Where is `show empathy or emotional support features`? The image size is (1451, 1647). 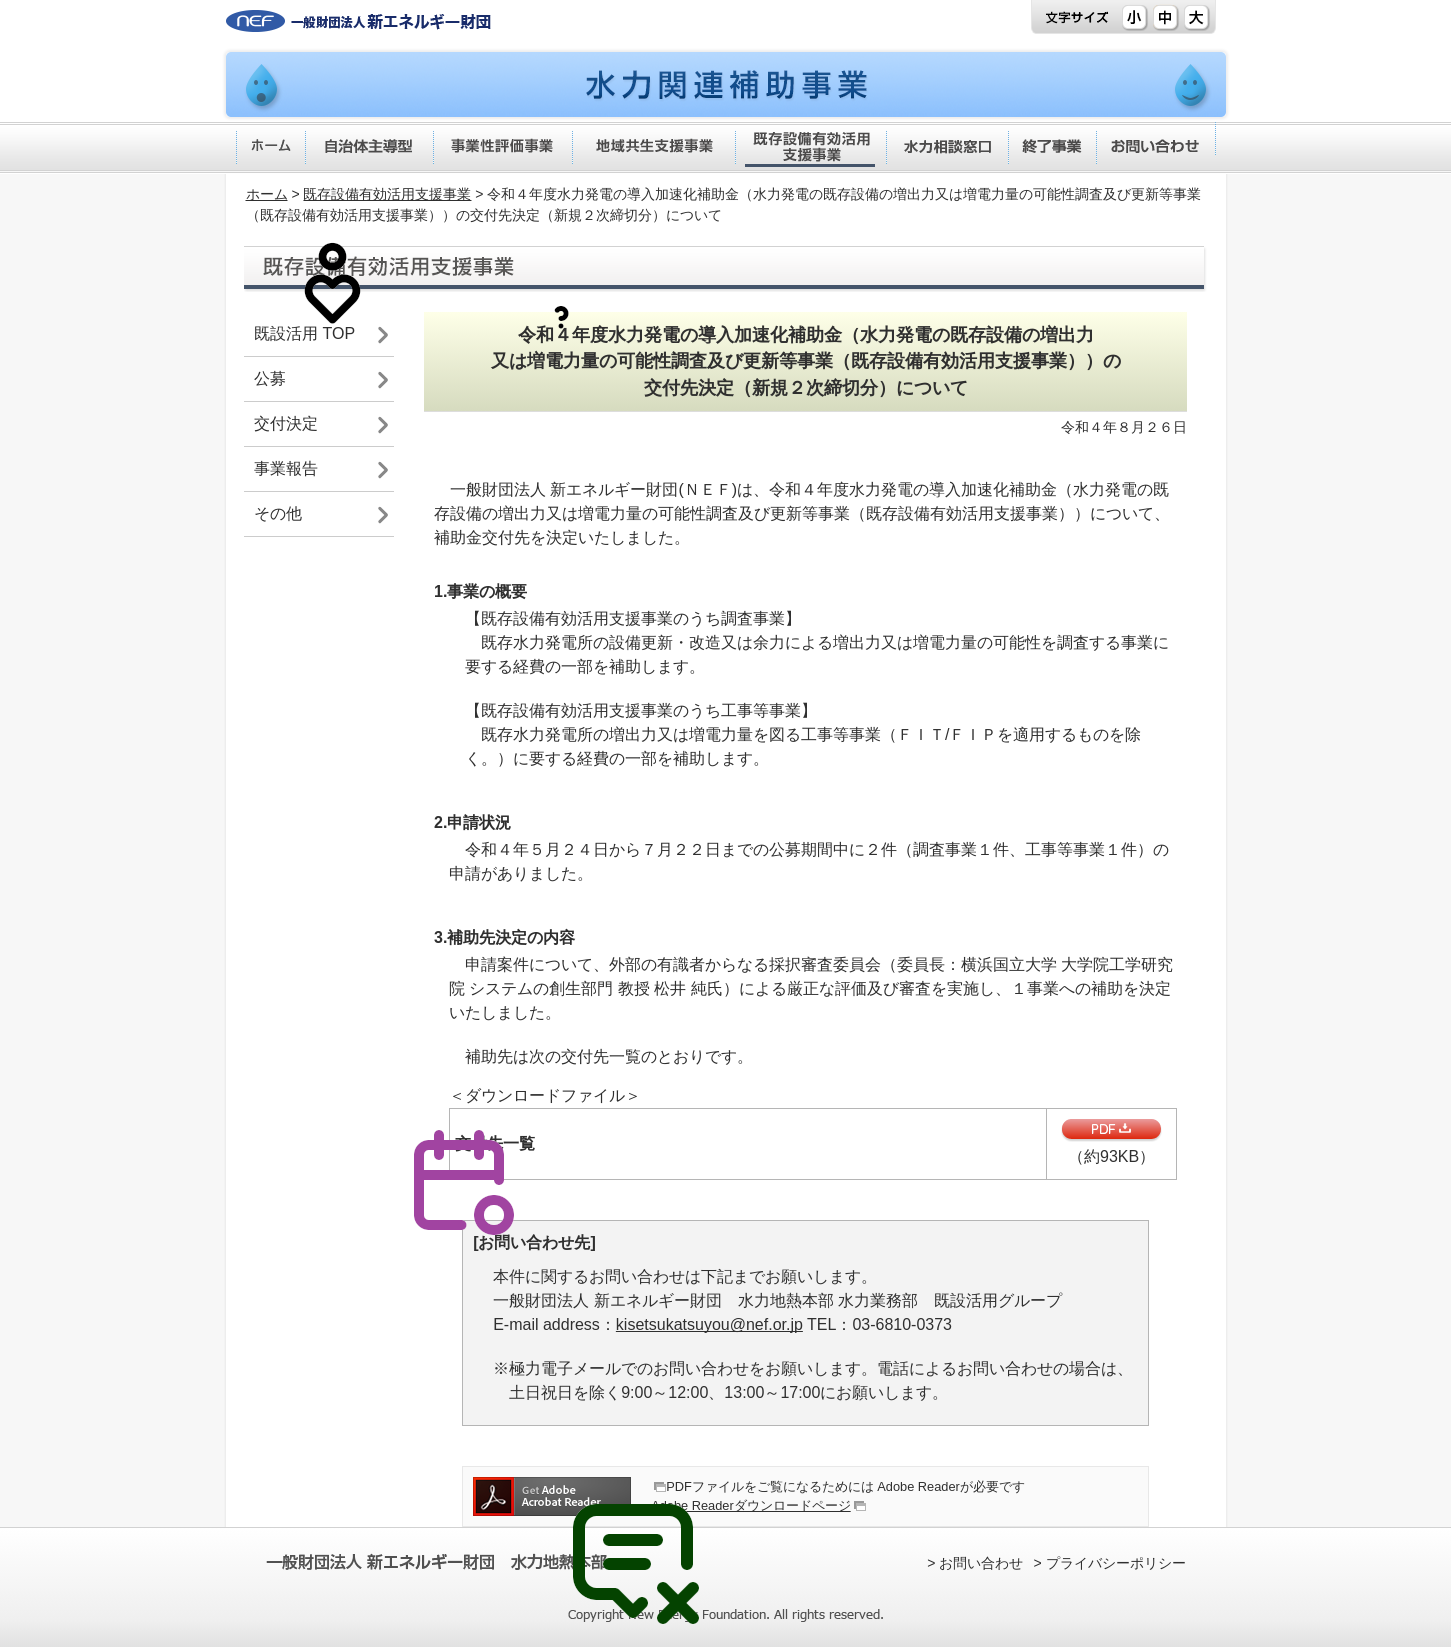 show empathy or emotional support features is located at coordinates (332, 282).